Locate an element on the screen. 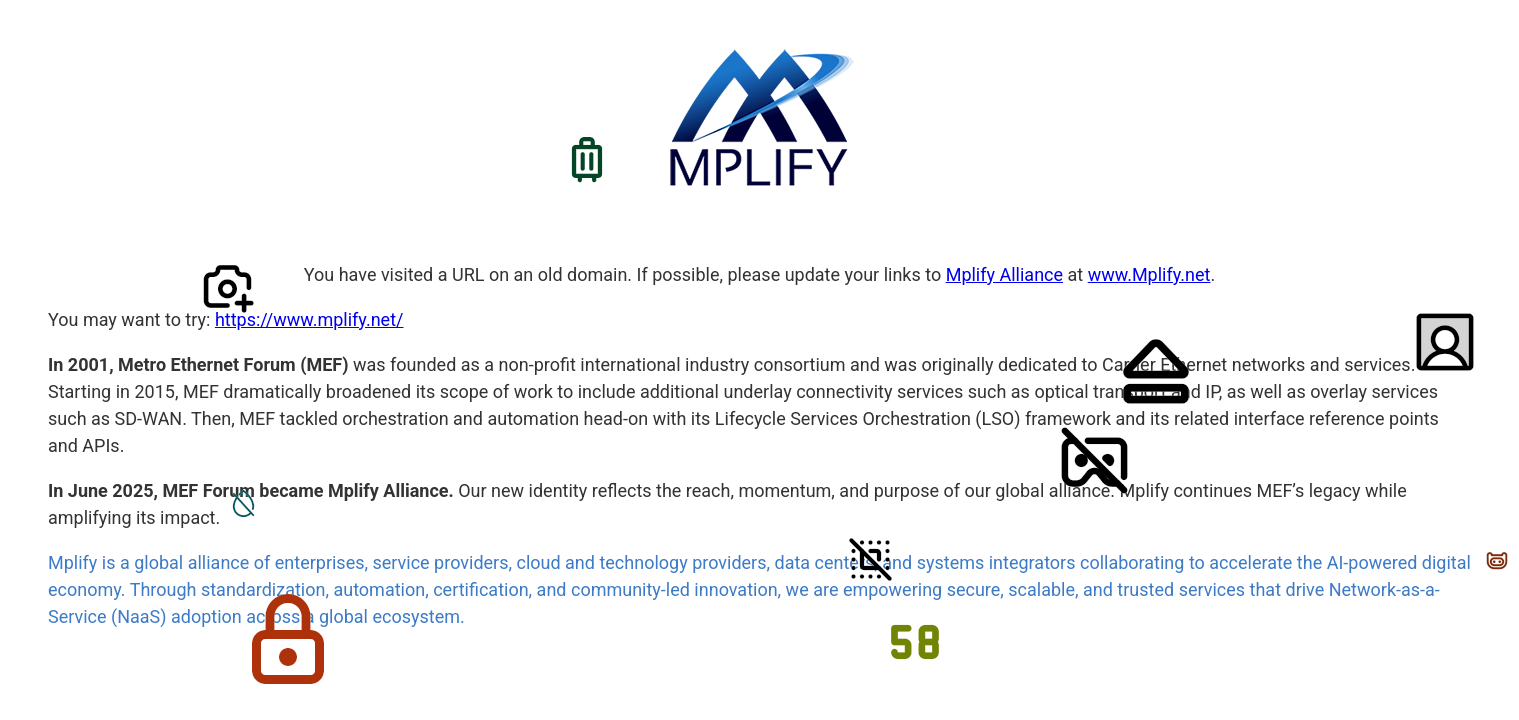  finn the human character icon from adventure time is located at coordinates (1497, 560).